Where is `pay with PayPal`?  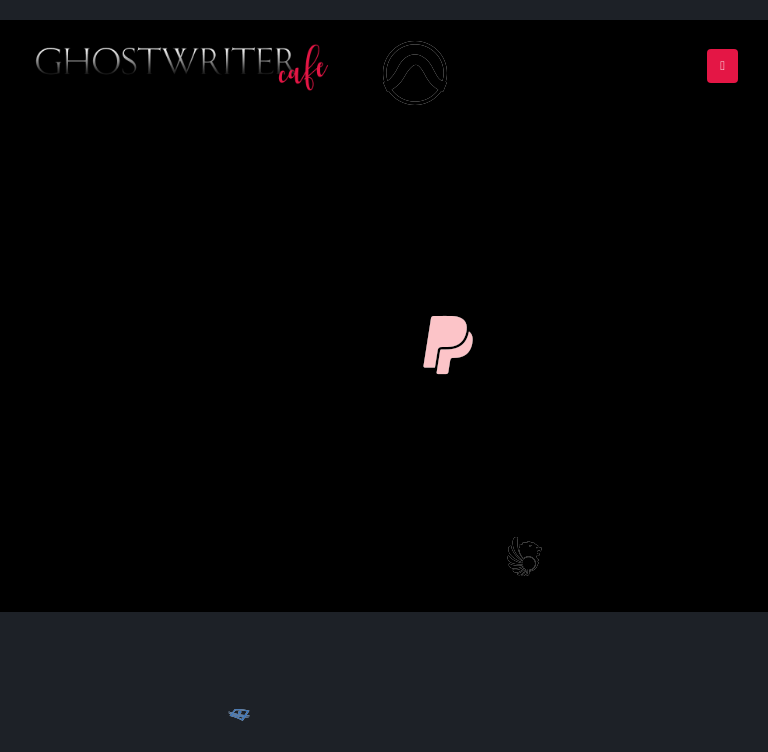 pay with PayPal is located at coordinates (448, 345).